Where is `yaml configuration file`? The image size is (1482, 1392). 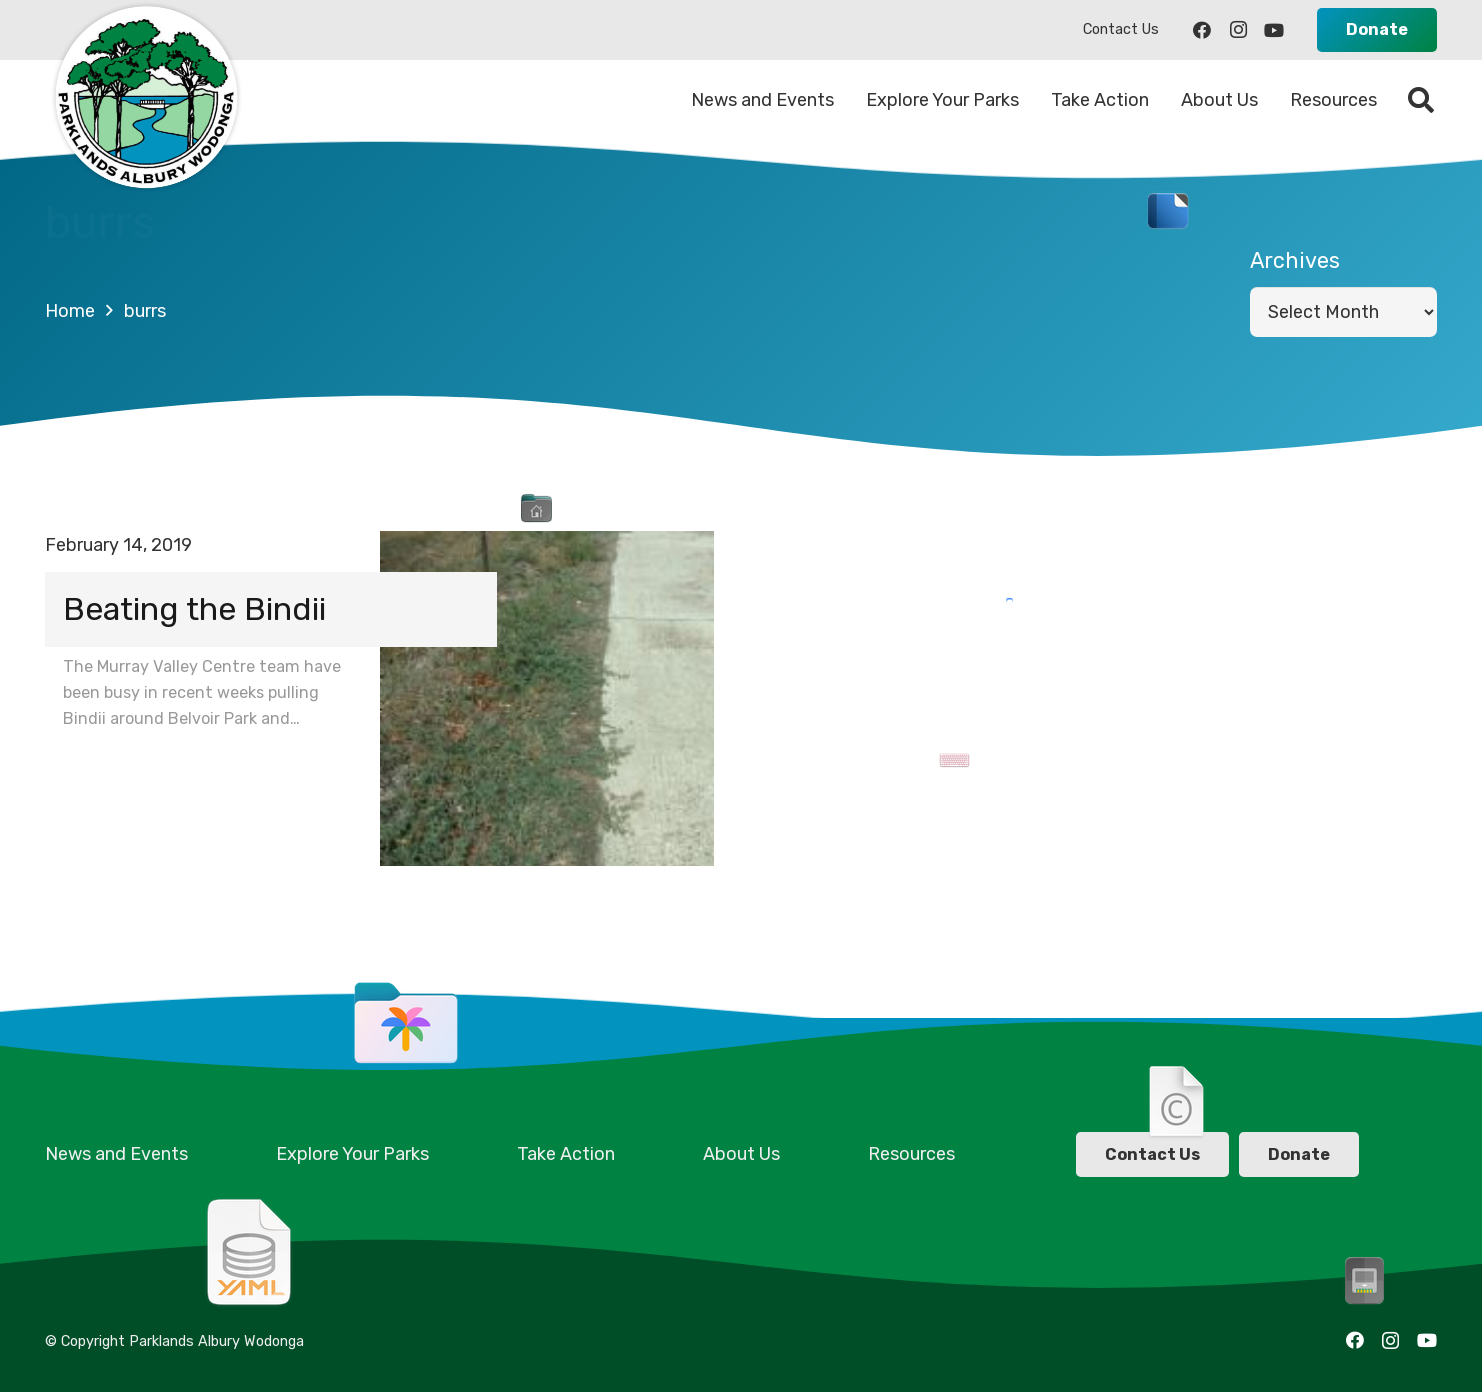
yaml configuration file is located at coordinates (249, 1252).